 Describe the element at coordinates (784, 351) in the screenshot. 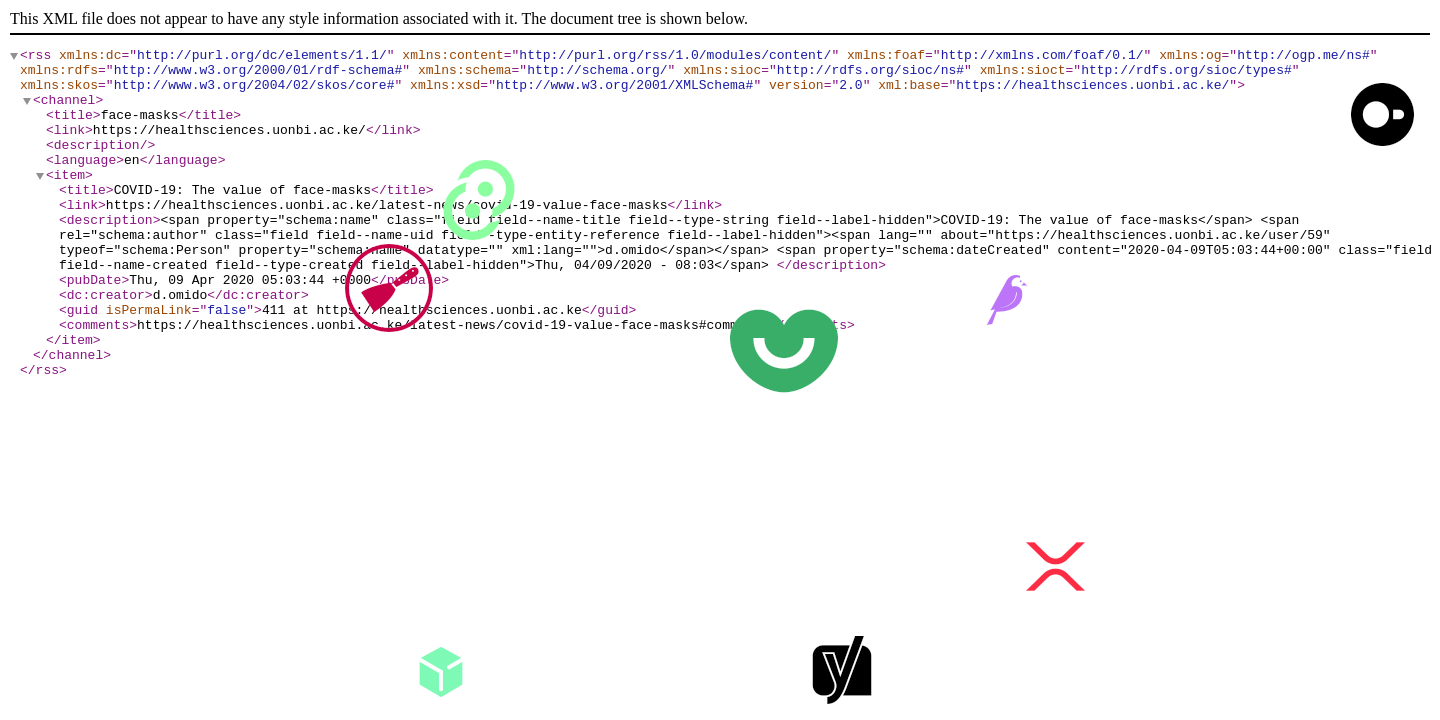

I see `open the Badoo dating app` at that location.